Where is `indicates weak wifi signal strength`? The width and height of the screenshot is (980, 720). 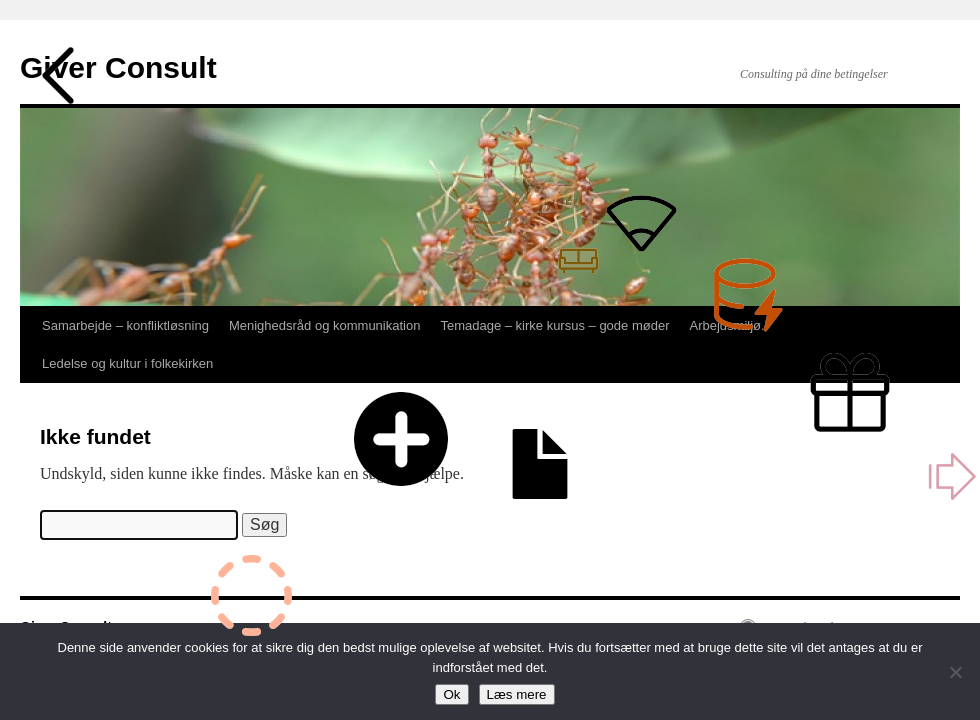 indicates weak wifi signal strength is located at coordinates (641, 223).